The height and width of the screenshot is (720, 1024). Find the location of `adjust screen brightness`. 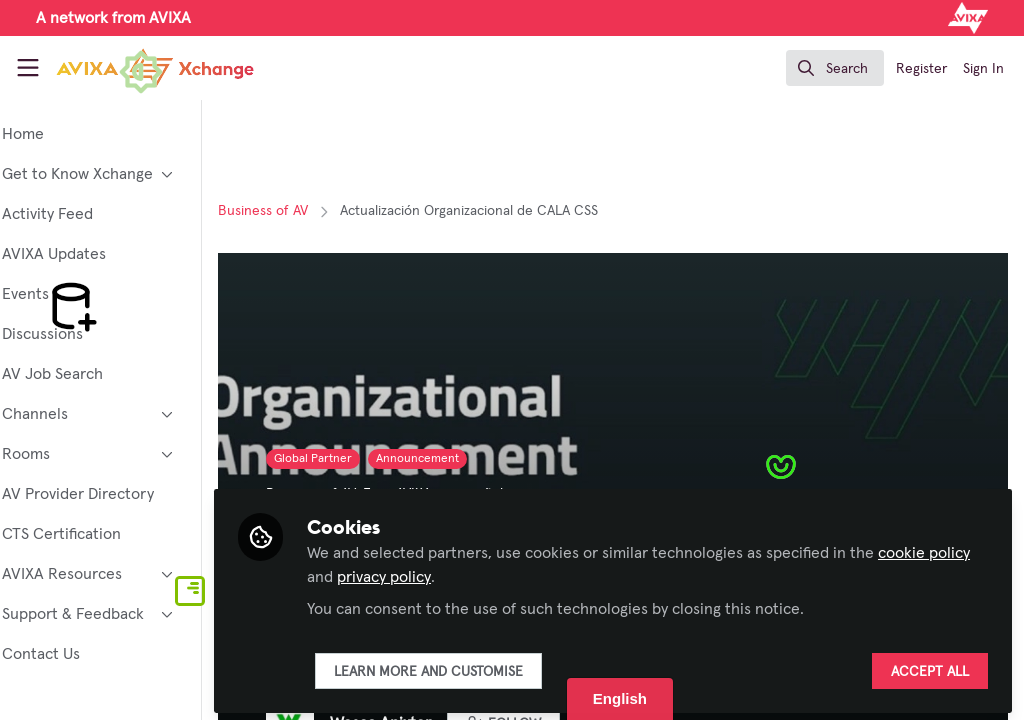

adjust screen brightness is located at coordinates (141, 72).